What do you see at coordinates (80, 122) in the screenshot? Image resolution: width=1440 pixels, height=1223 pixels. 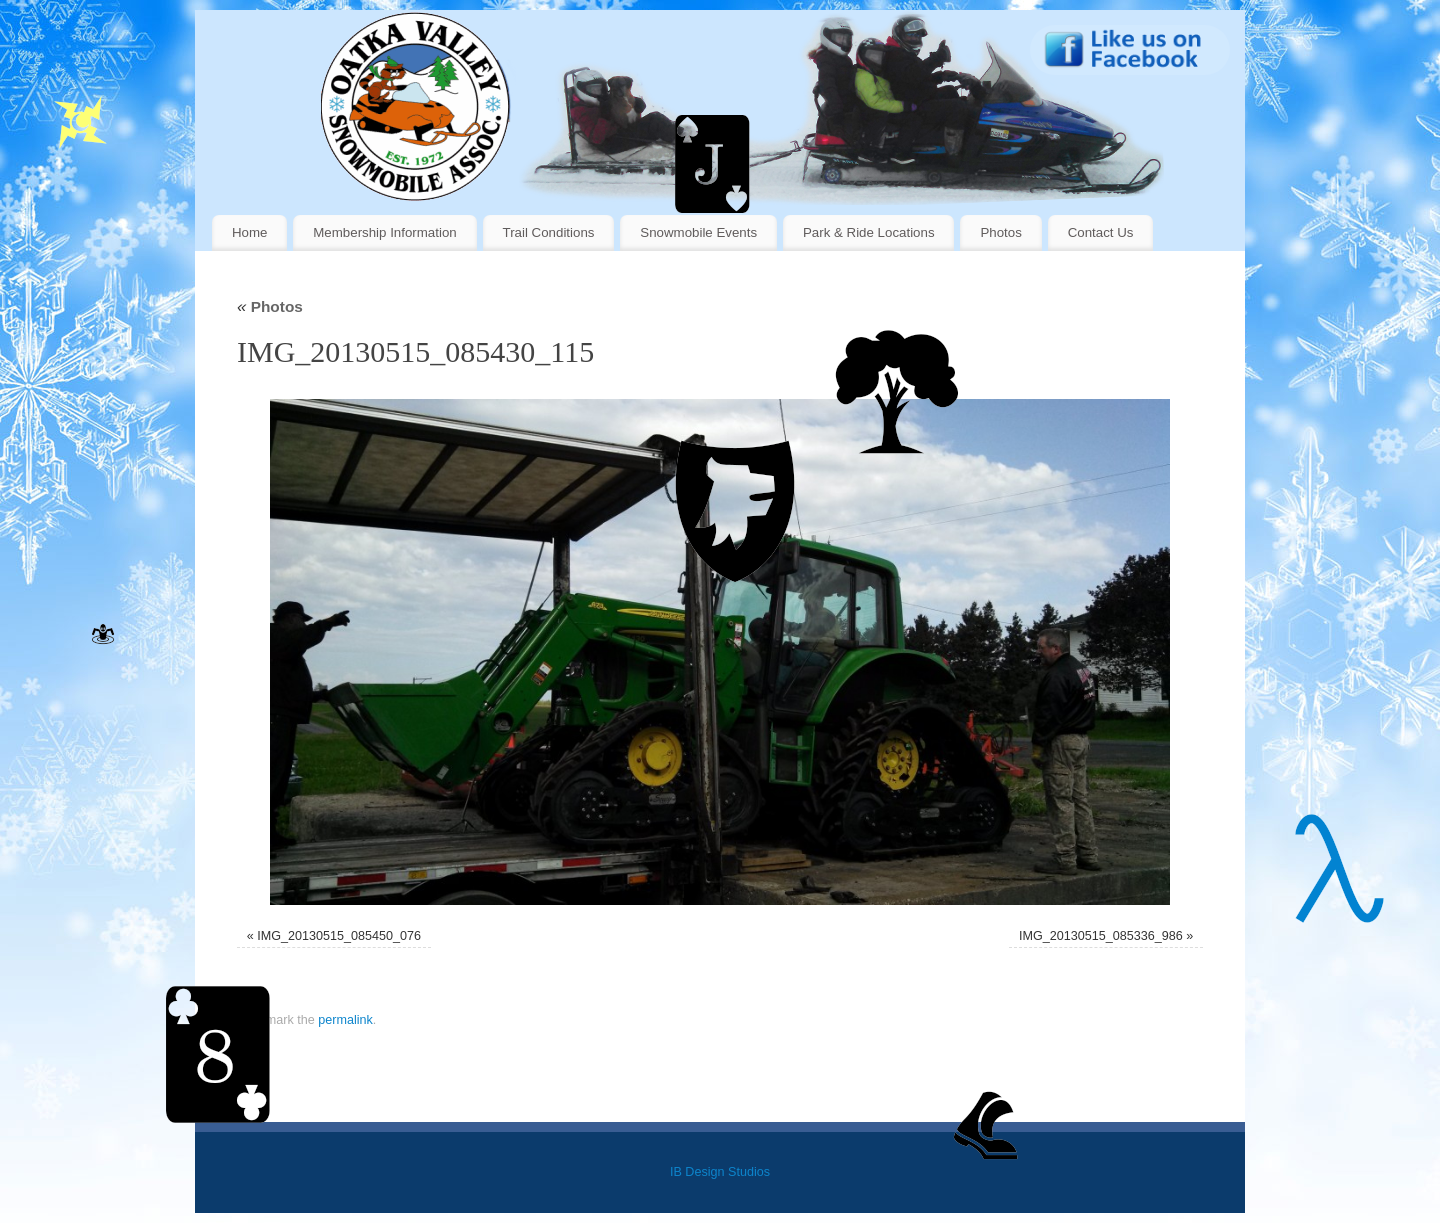 I see `shuriken or ninja throwing star weapon icon` at bounding box center [80, 122].